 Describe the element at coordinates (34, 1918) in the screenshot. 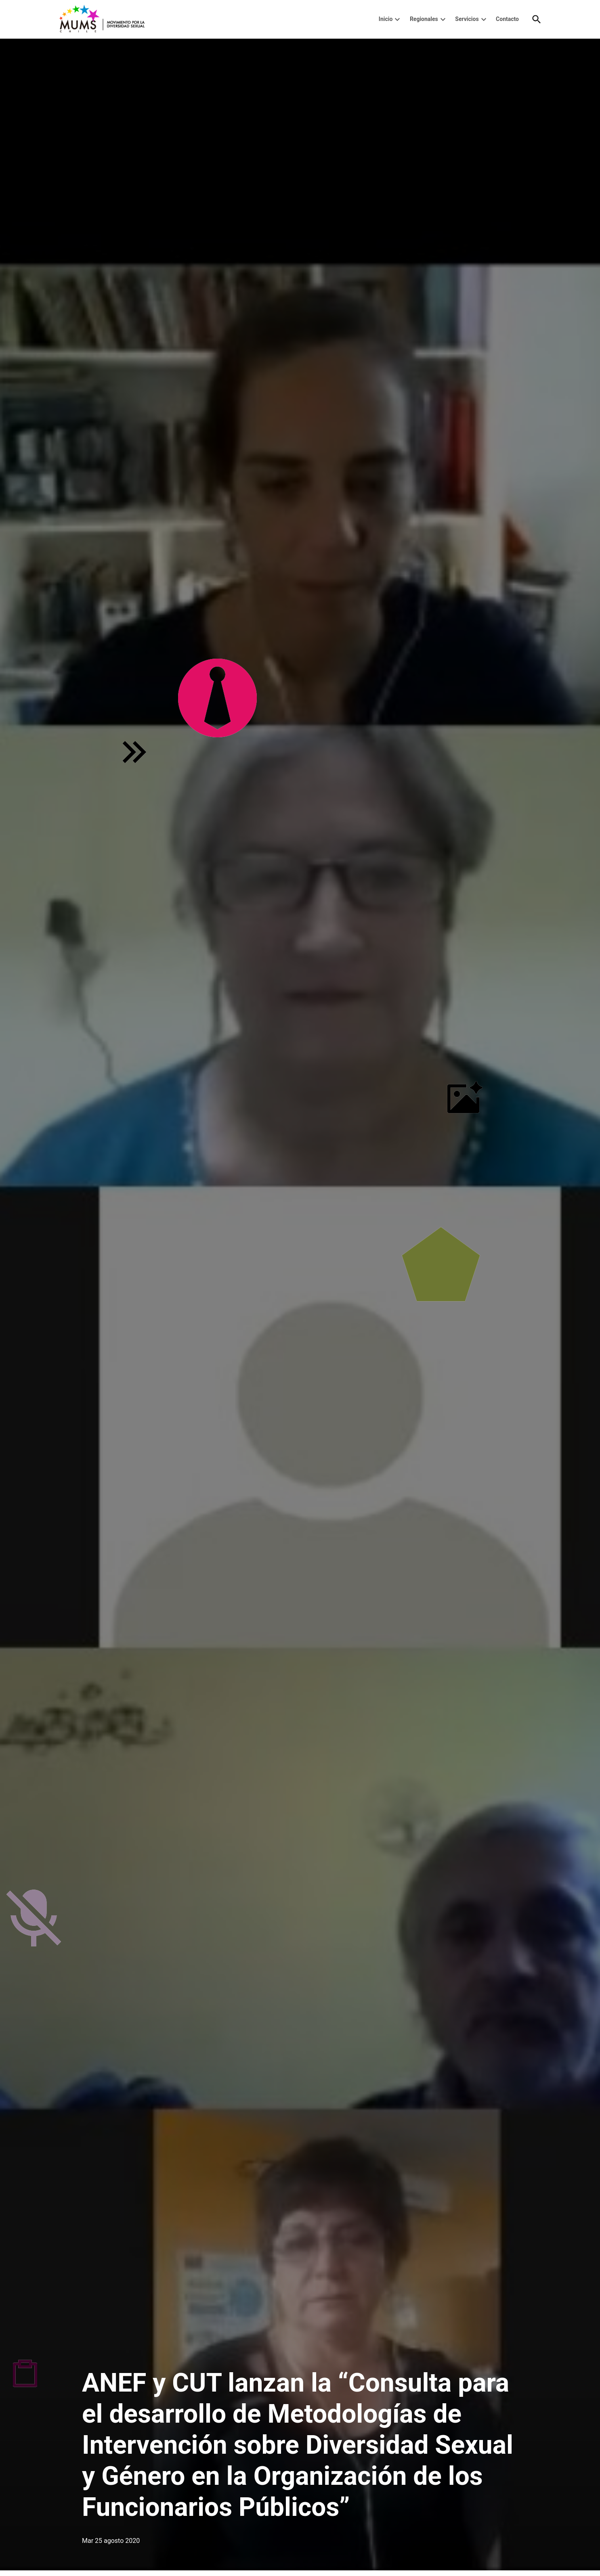

I see `microphone is muted` at that location.